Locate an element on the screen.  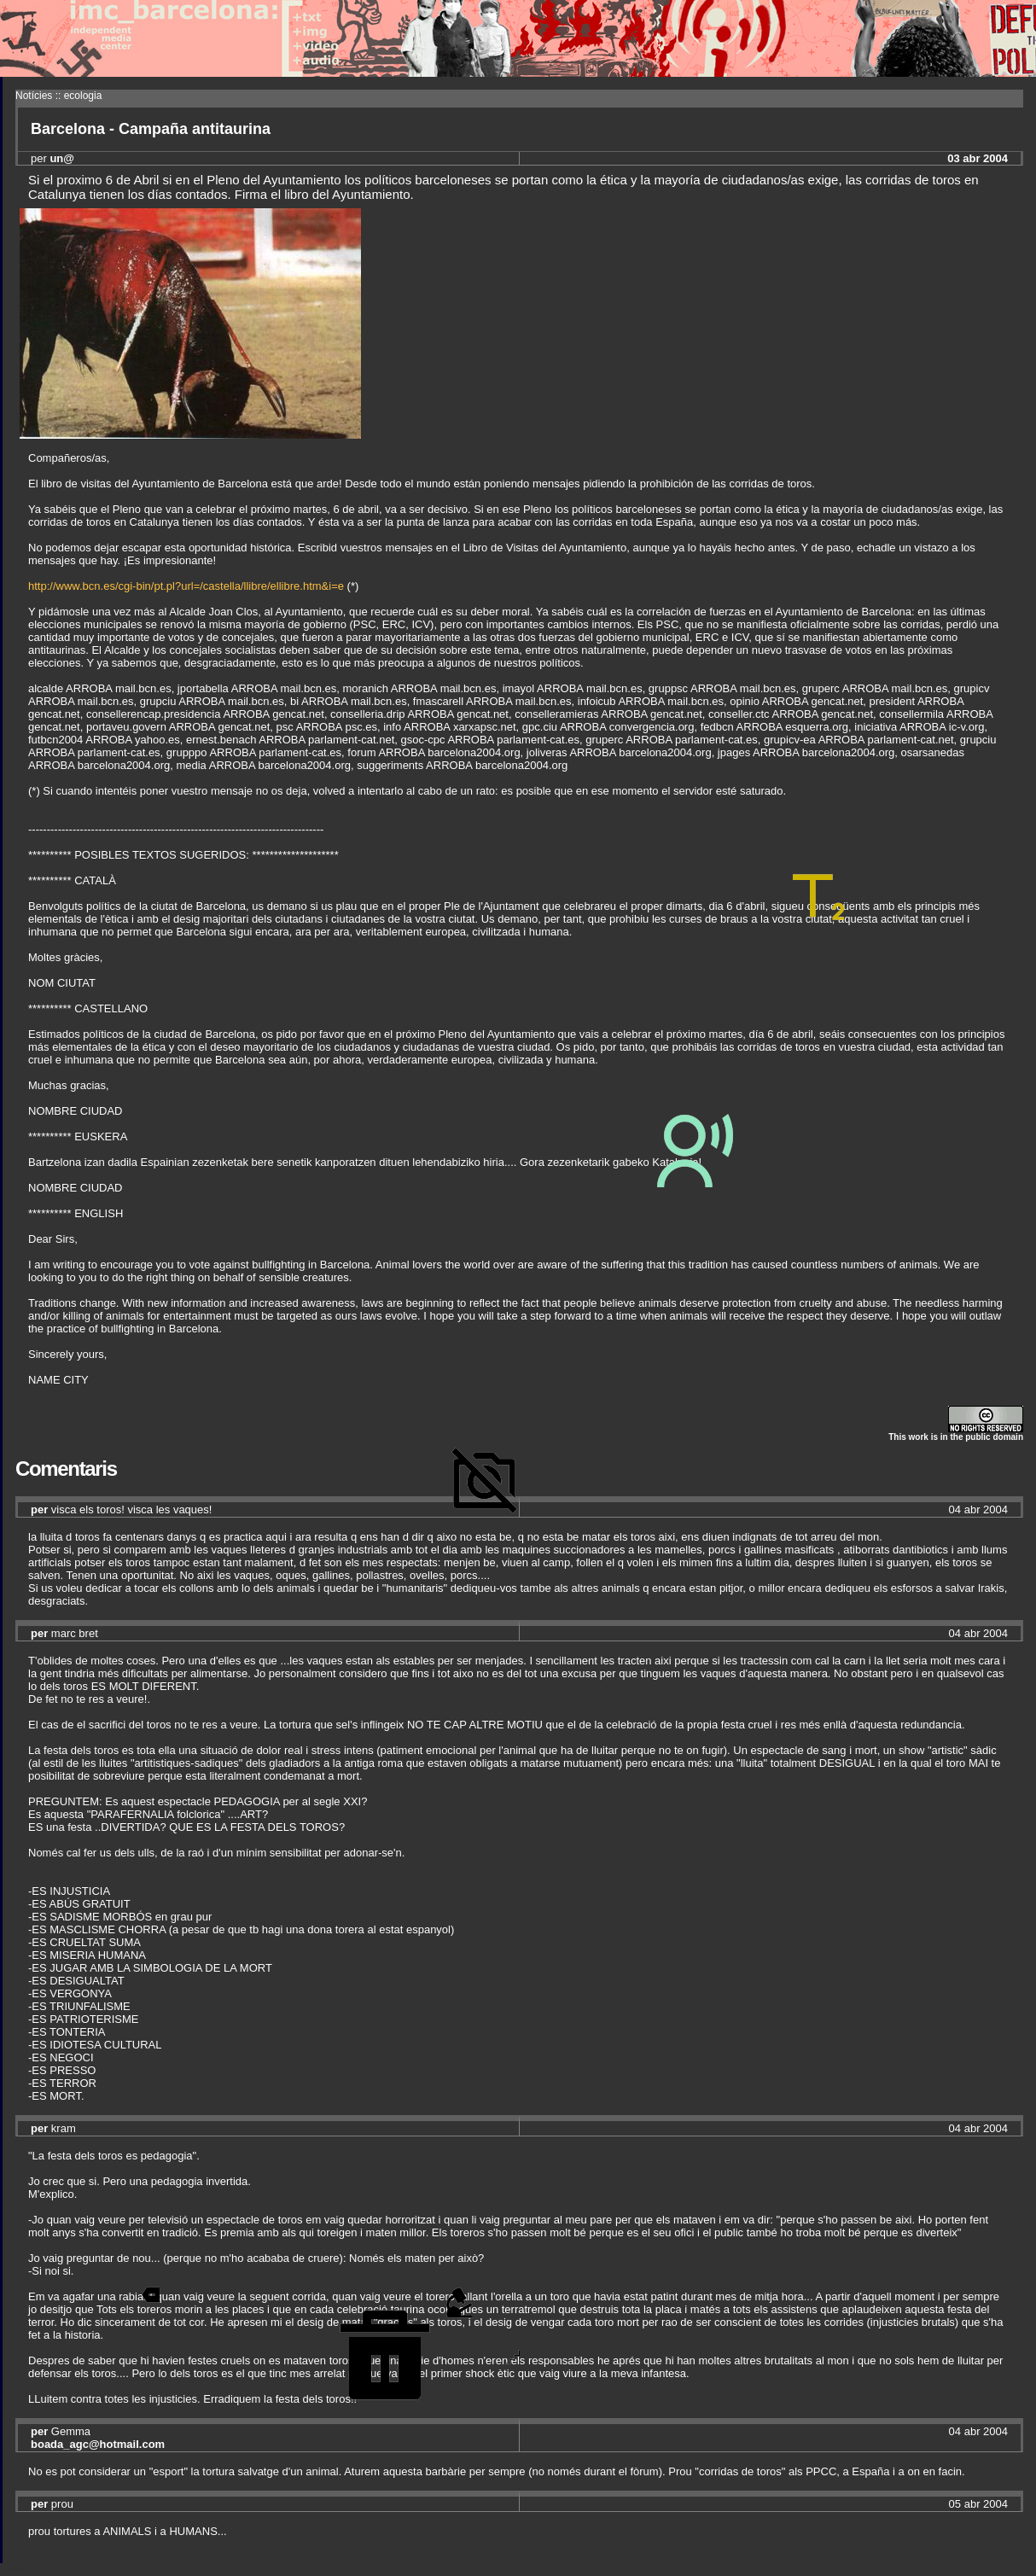
delete the last character entered is located at coordinates (151, 2294).